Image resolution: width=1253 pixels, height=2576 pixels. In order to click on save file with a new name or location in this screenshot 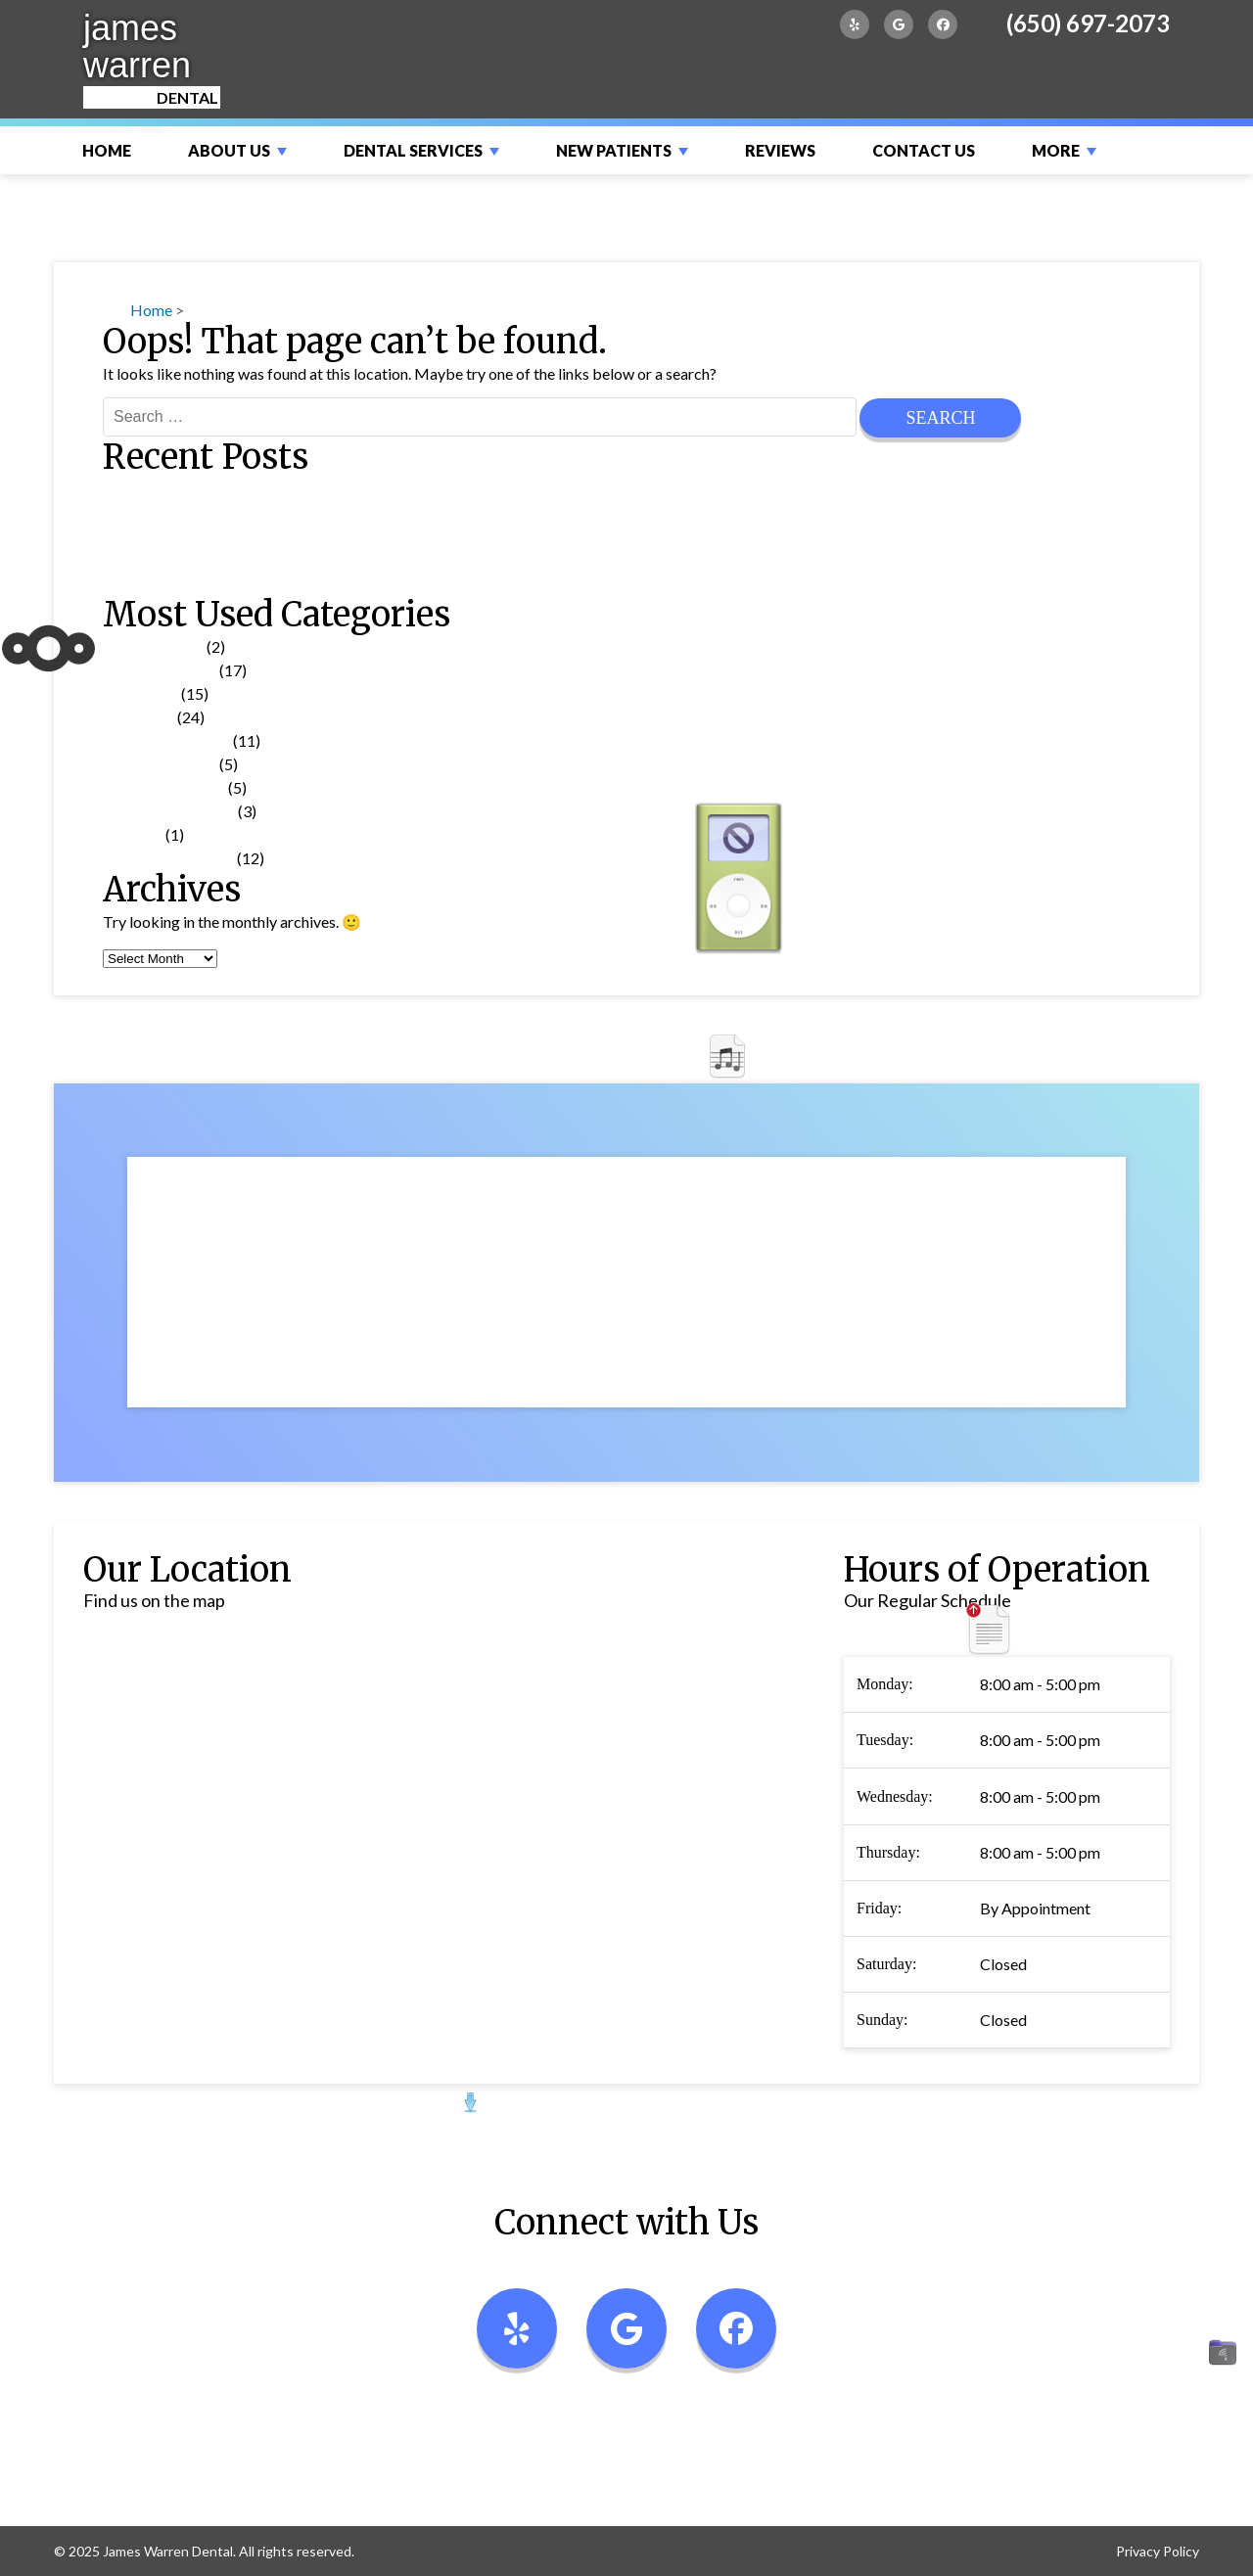, I will do `click(470, 2102)`.